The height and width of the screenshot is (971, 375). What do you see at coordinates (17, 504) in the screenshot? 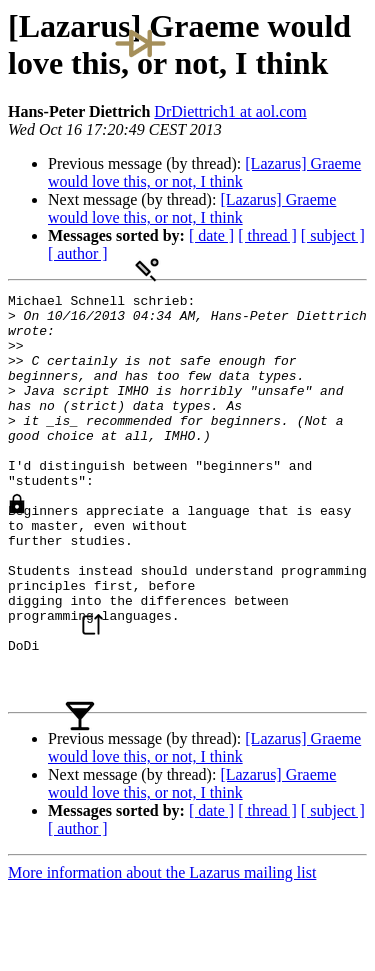
I see `indicates a secure connection` at bounding box center [17, 504].